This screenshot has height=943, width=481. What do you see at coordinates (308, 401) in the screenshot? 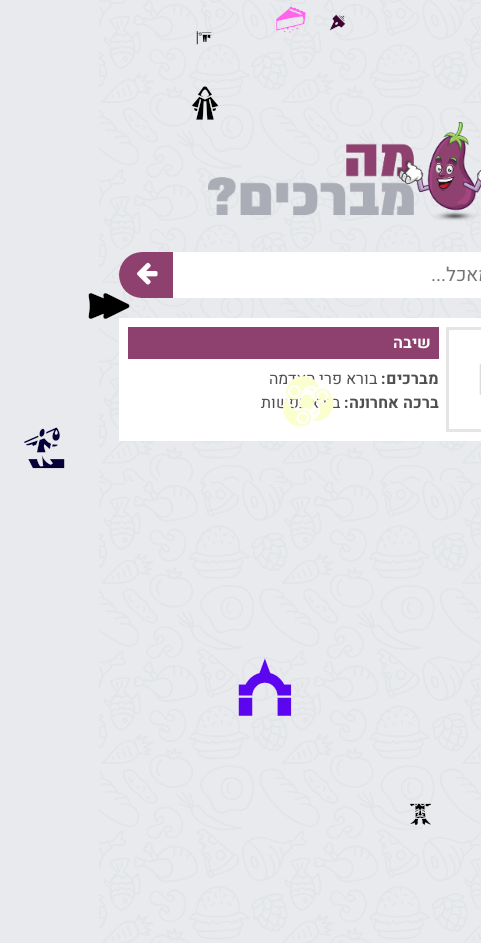
I see `represents balance or harmony in gameplay` at bounding box center [308, 401].